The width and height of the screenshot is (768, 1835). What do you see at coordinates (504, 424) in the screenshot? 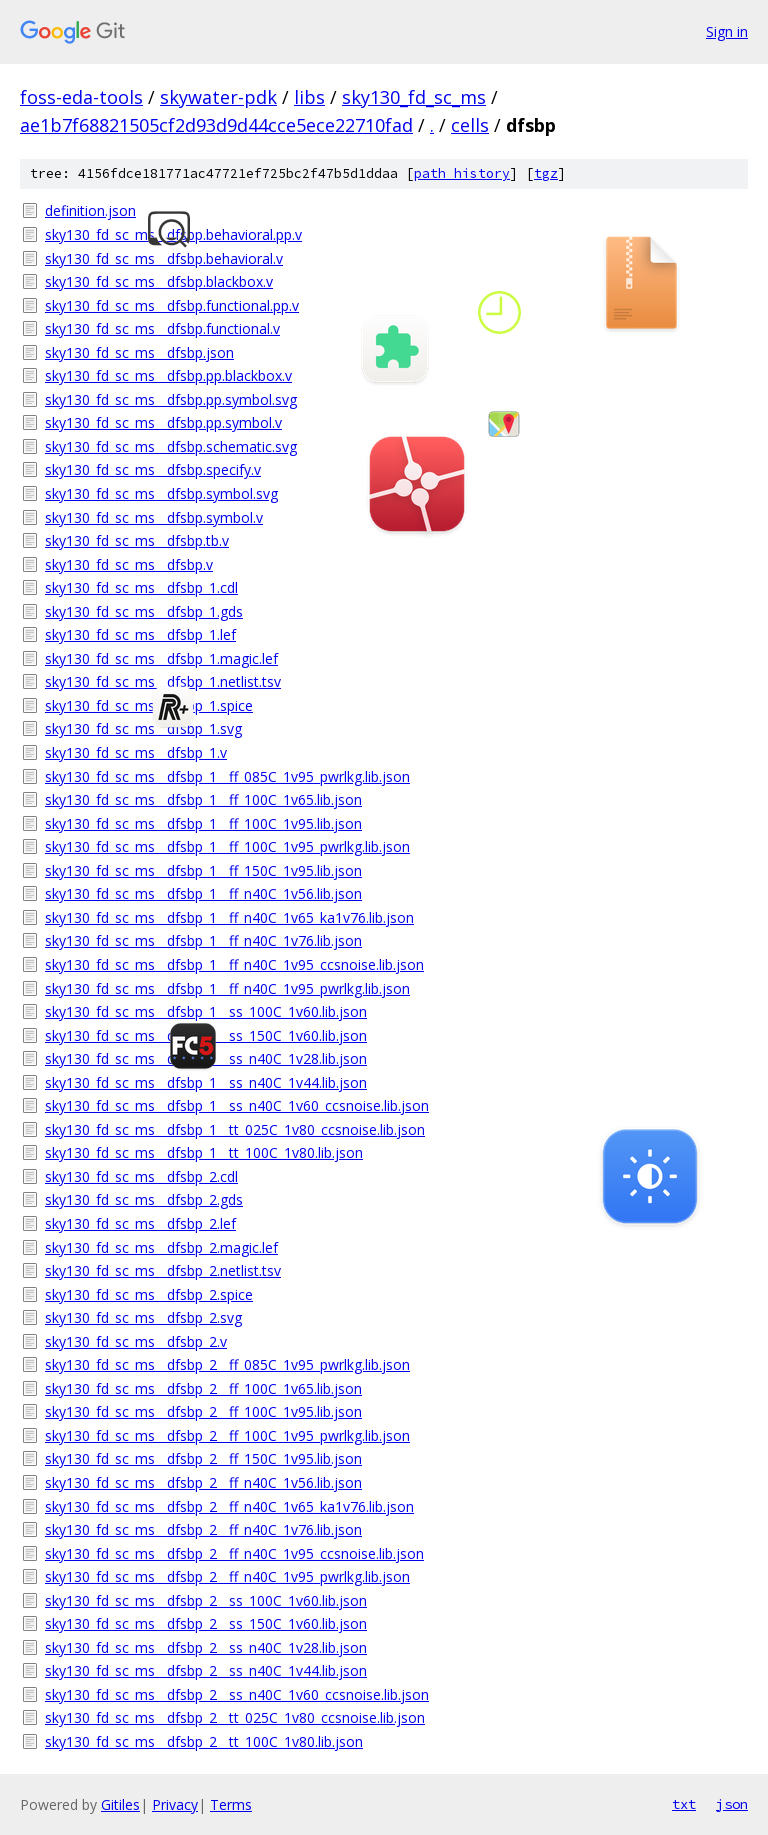
I see `open gnome maps application` at bounding box center [504, 424].